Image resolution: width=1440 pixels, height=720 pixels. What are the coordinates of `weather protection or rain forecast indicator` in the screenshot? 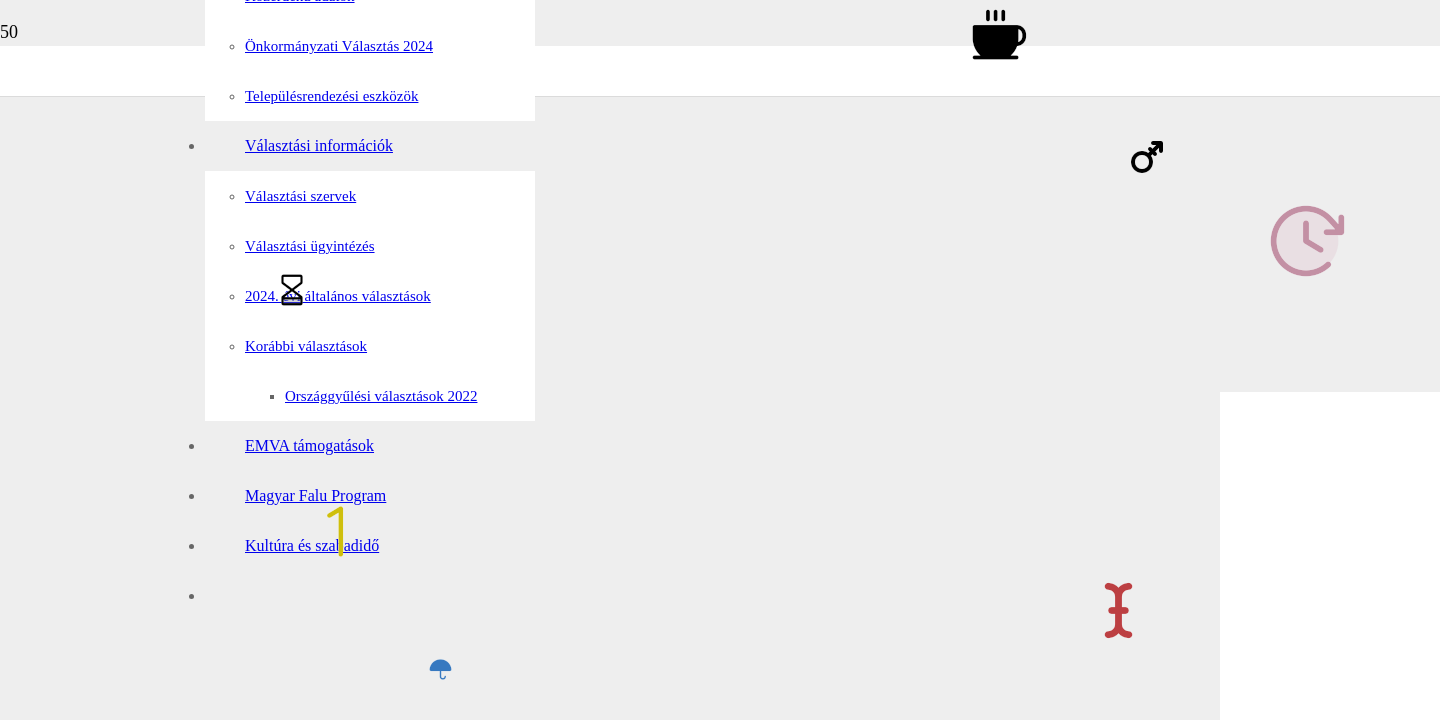 It's located at (440, 669).